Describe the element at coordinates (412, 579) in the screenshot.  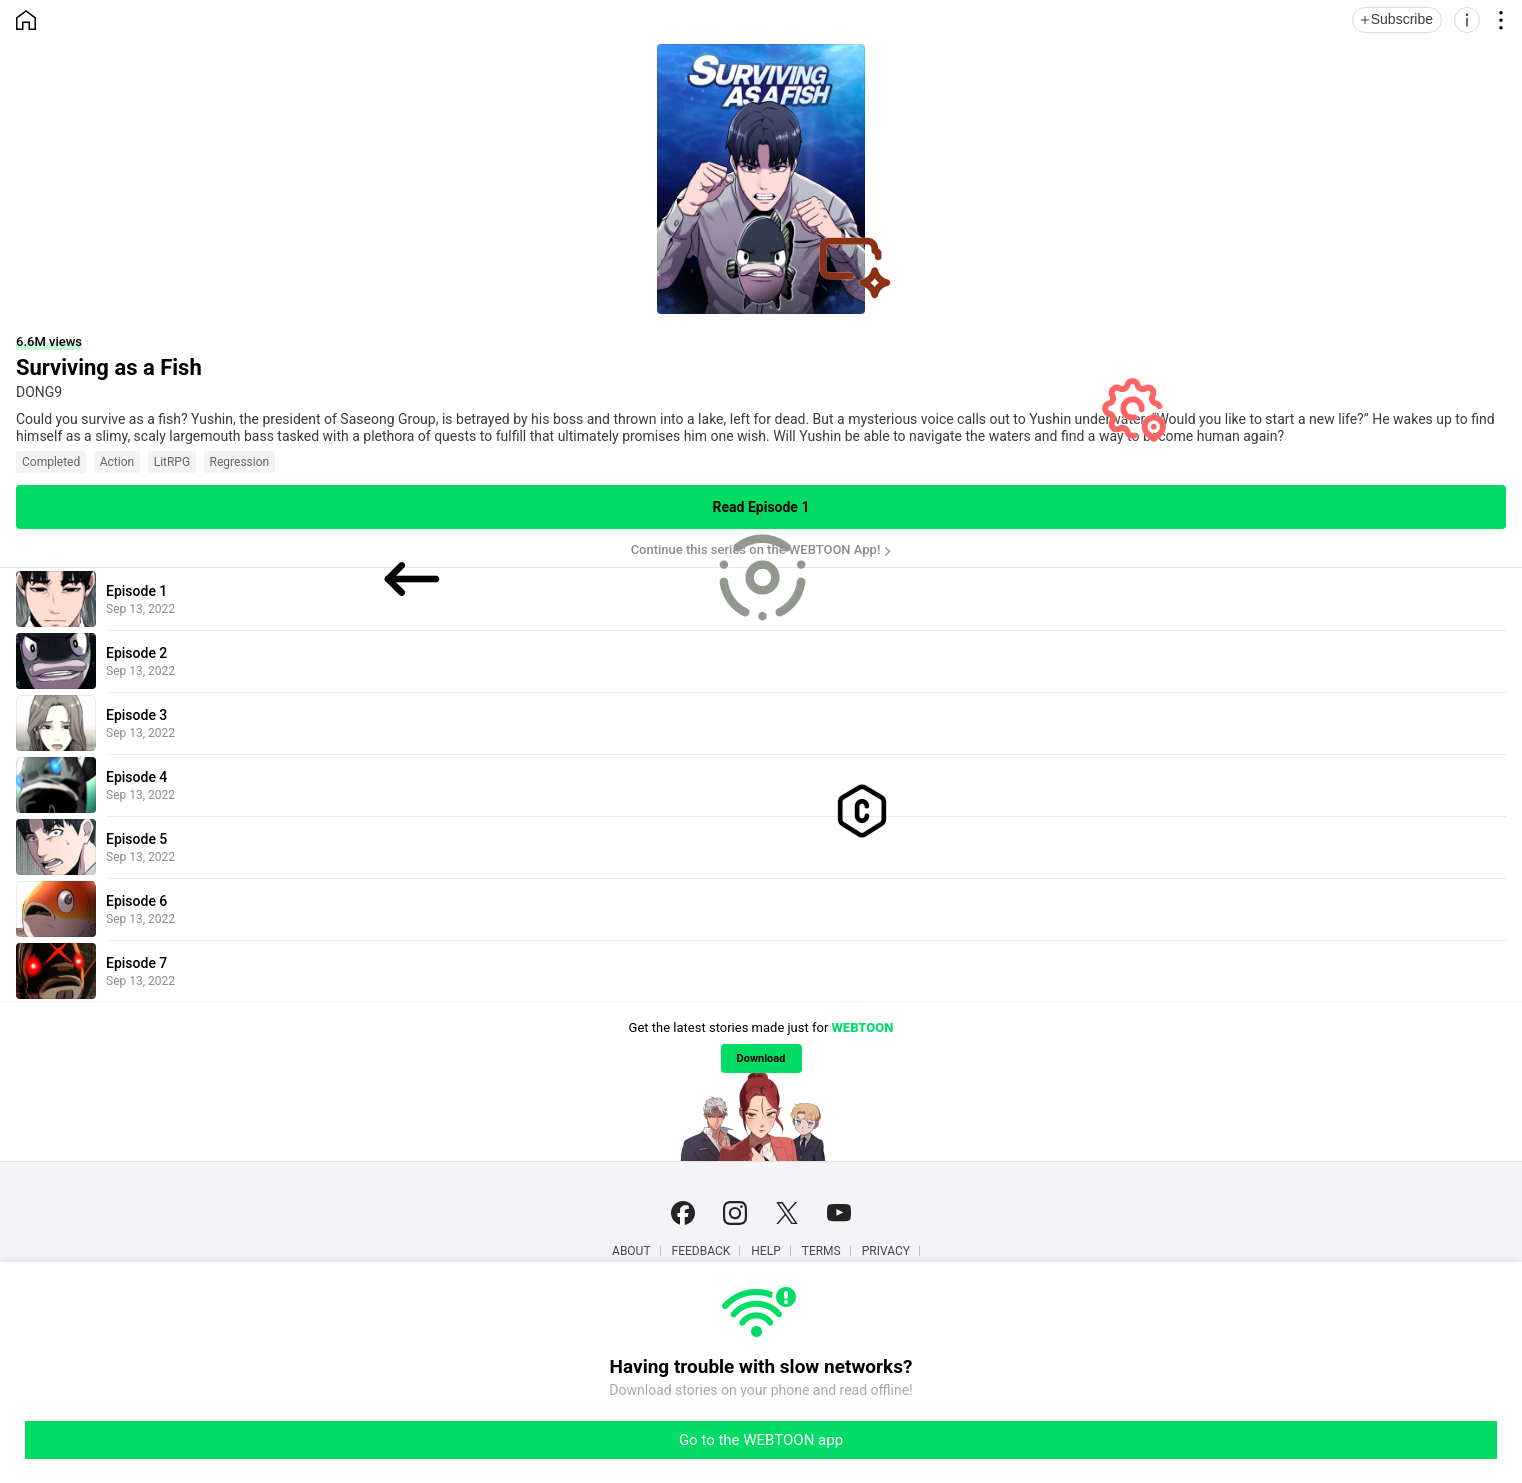
I see `go back to the previous screen` at that location.